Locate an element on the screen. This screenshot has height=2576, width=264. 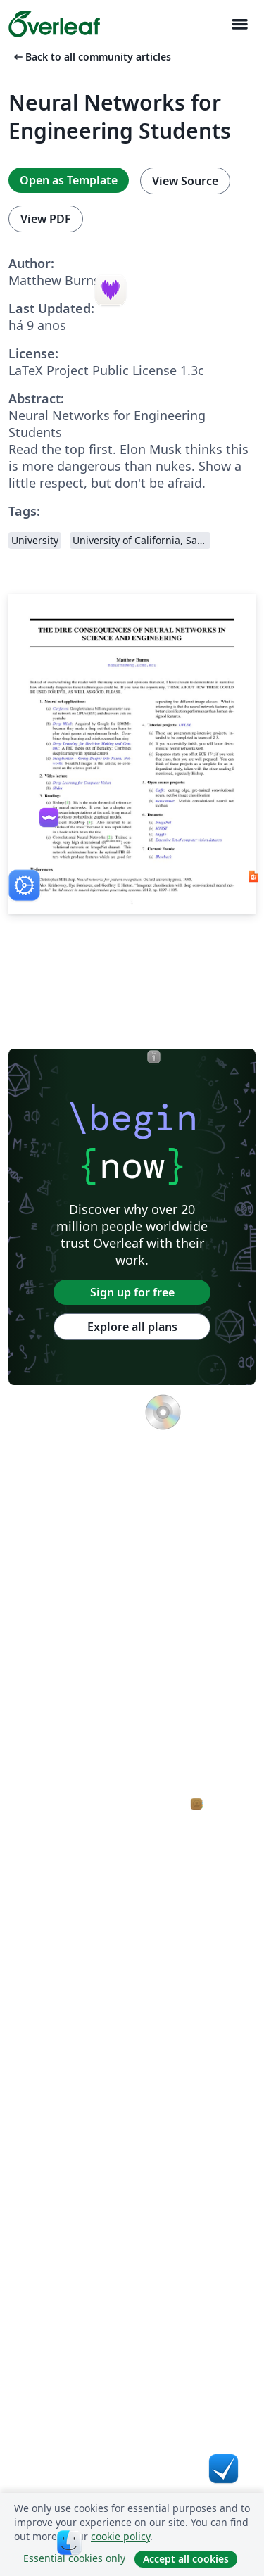
insert or eject optical disc media is located at coordinates (163, 1412).